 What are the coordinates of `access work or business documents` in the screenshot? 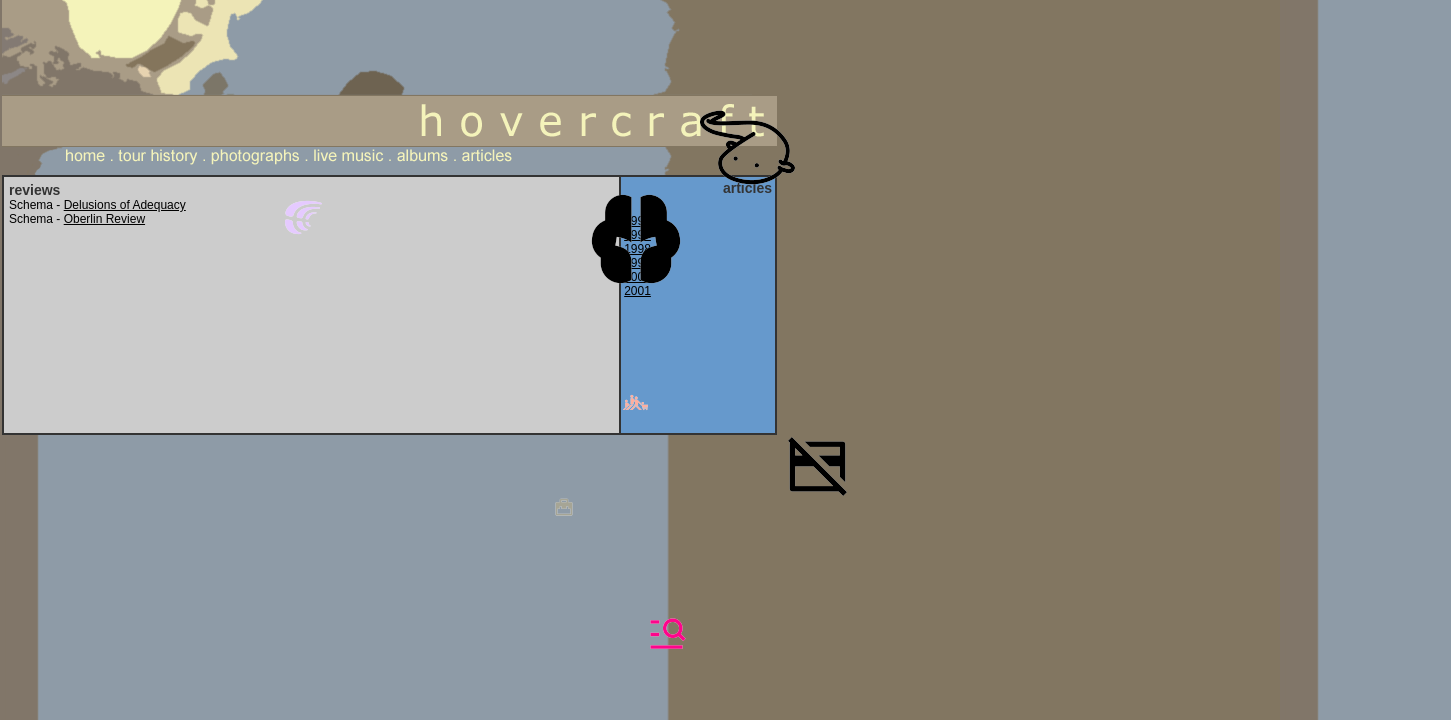 It's located at (564, 508).